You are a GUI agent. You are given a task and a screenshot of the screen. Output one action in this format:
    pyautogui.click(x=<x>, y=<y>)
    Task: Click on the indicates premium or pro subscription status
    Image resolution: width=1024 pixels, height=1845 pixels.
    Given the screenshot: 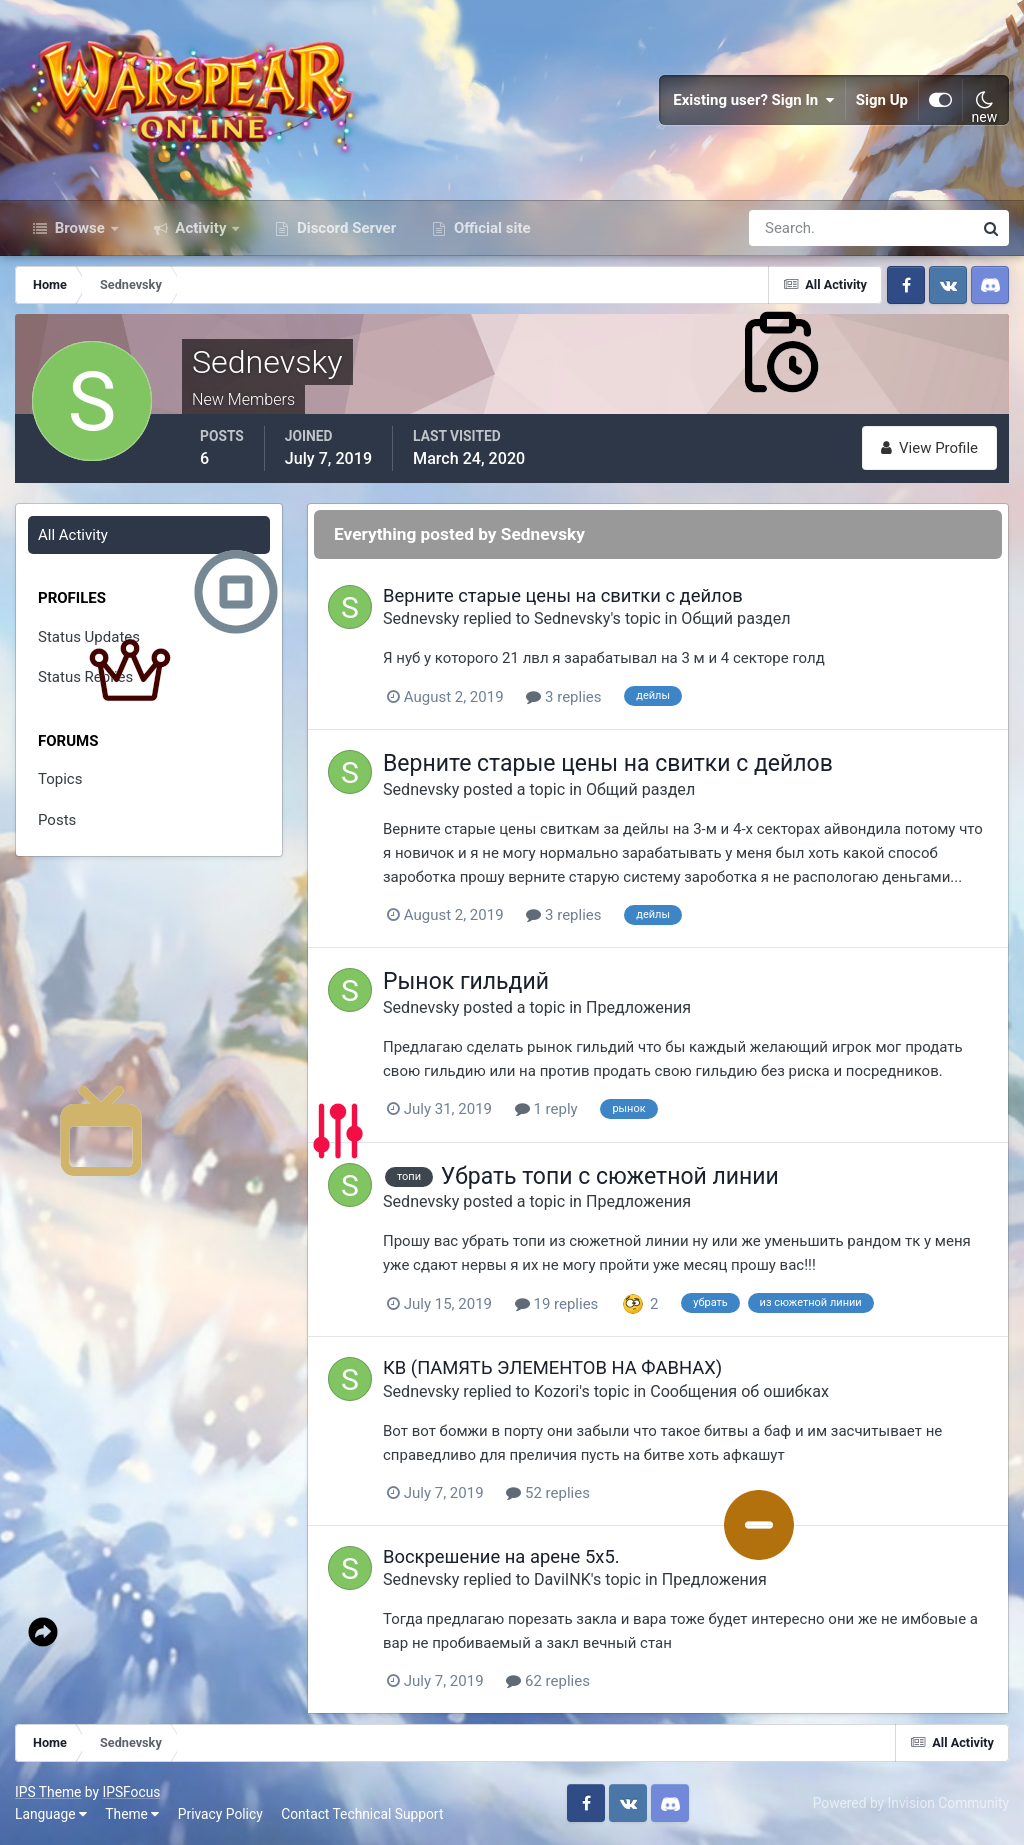 What is the action you would take?
    pyautogui.click(x=130, y=674)
    